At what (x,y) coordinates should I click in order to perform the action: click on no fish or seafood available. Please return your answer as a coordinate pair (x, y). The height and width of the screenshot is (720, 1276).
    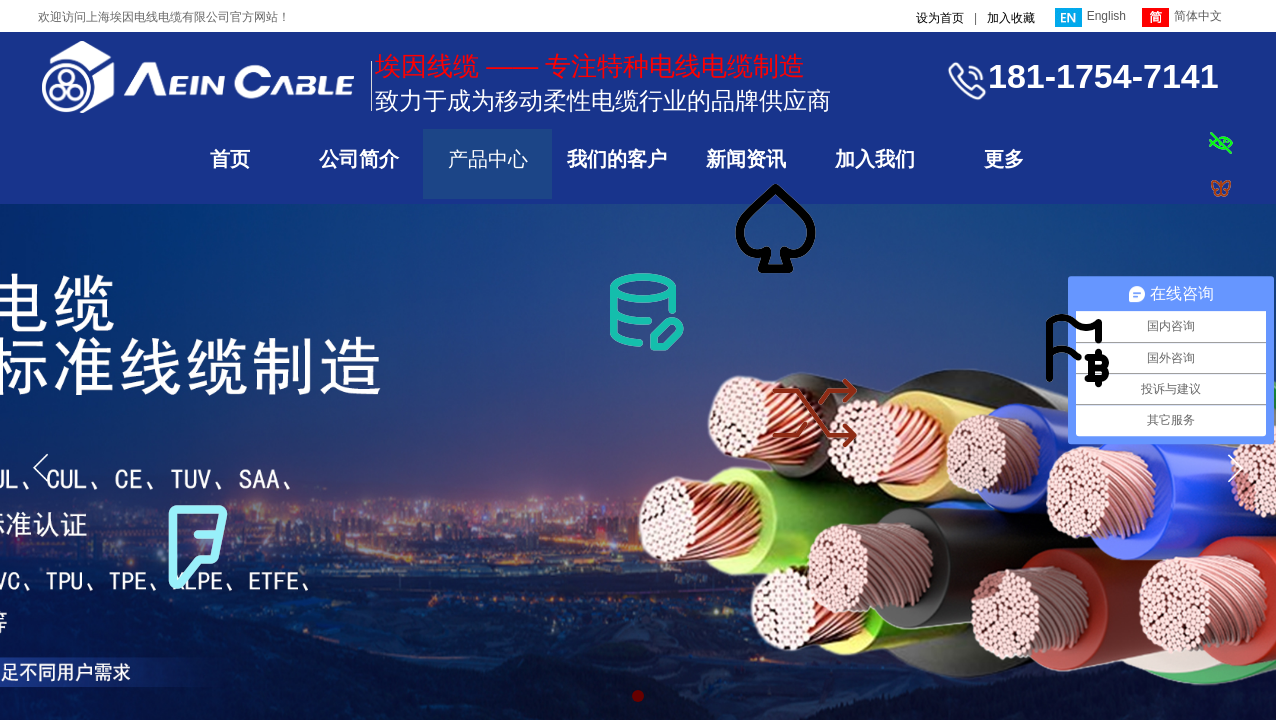
    Looking at the image, I should click on (1221, 143).